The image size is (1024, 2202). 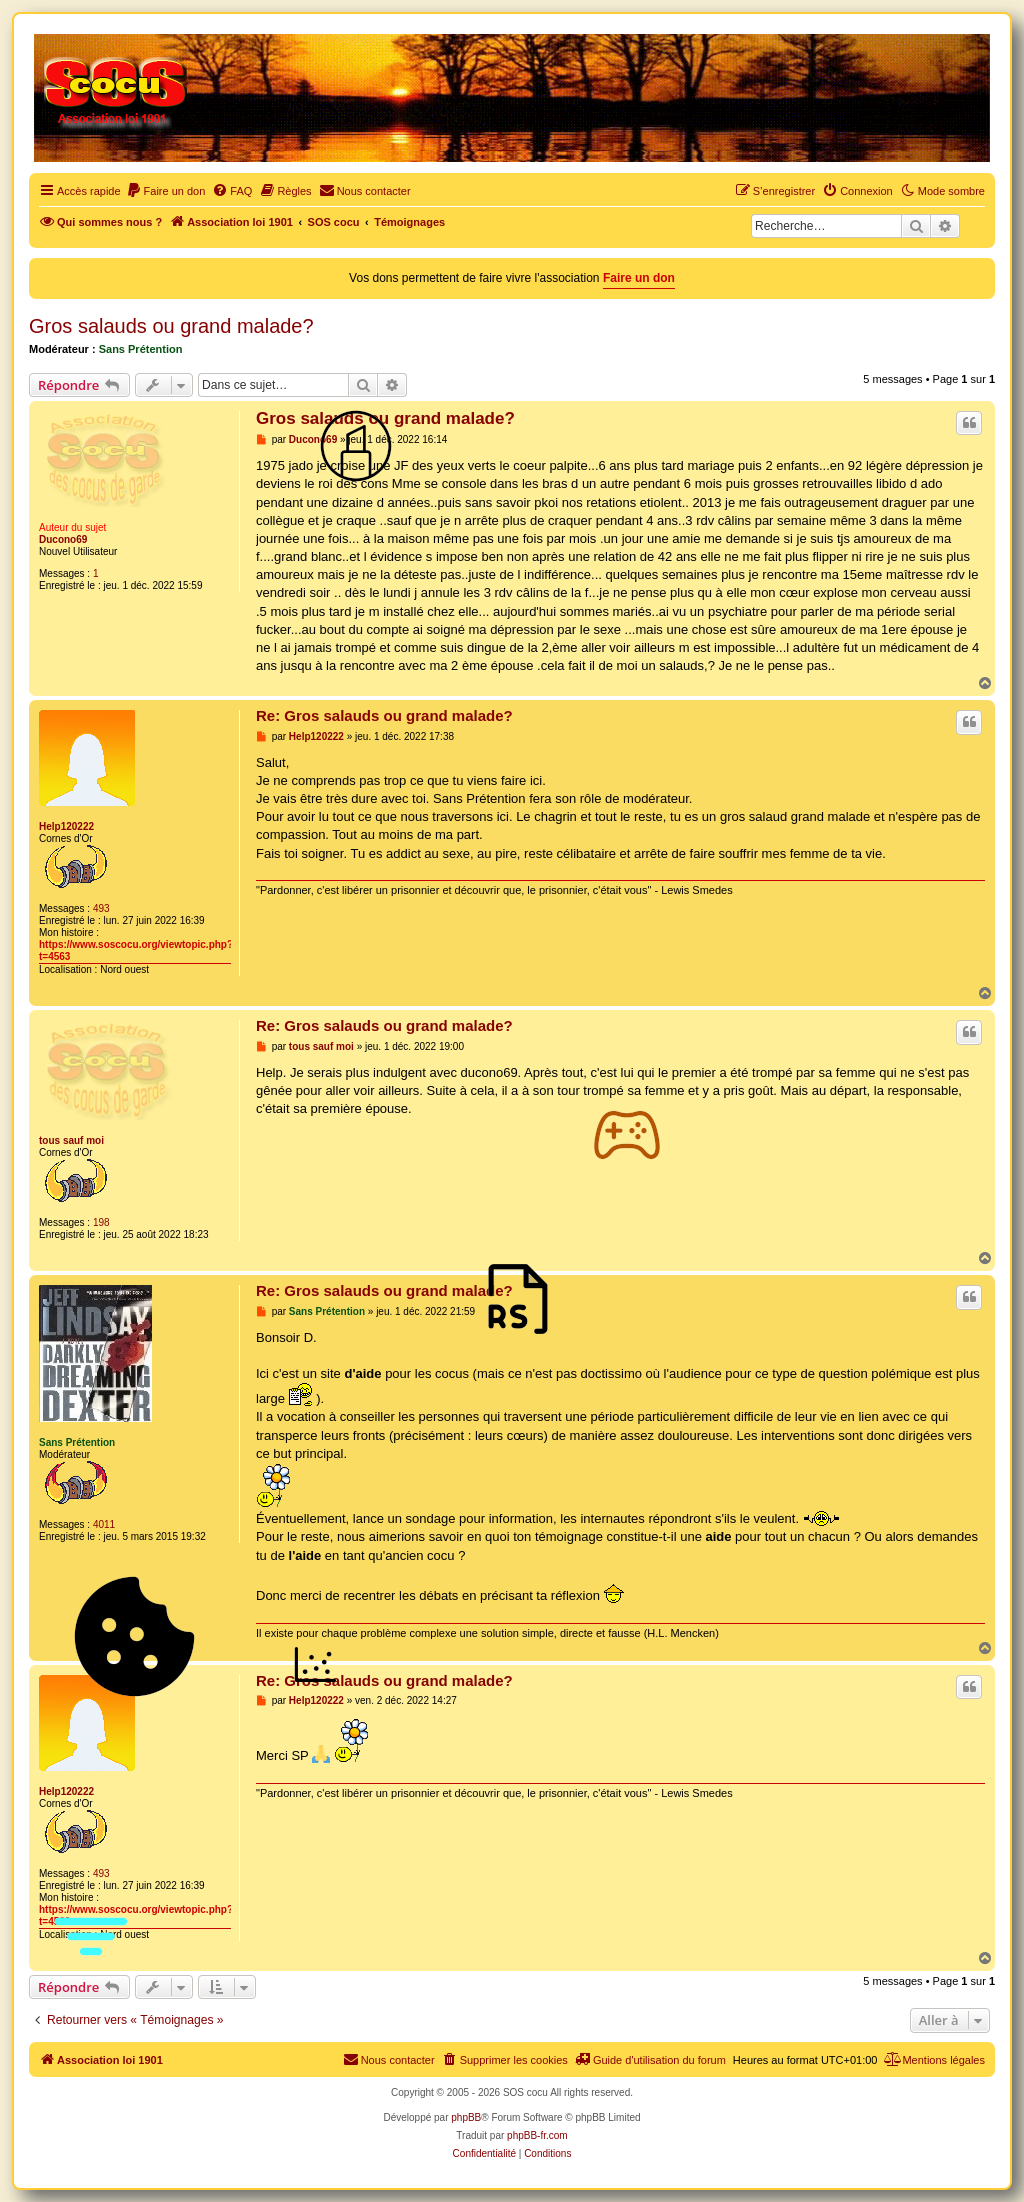 I want to click on view scatter plot data, so click(x=315, y=1664).